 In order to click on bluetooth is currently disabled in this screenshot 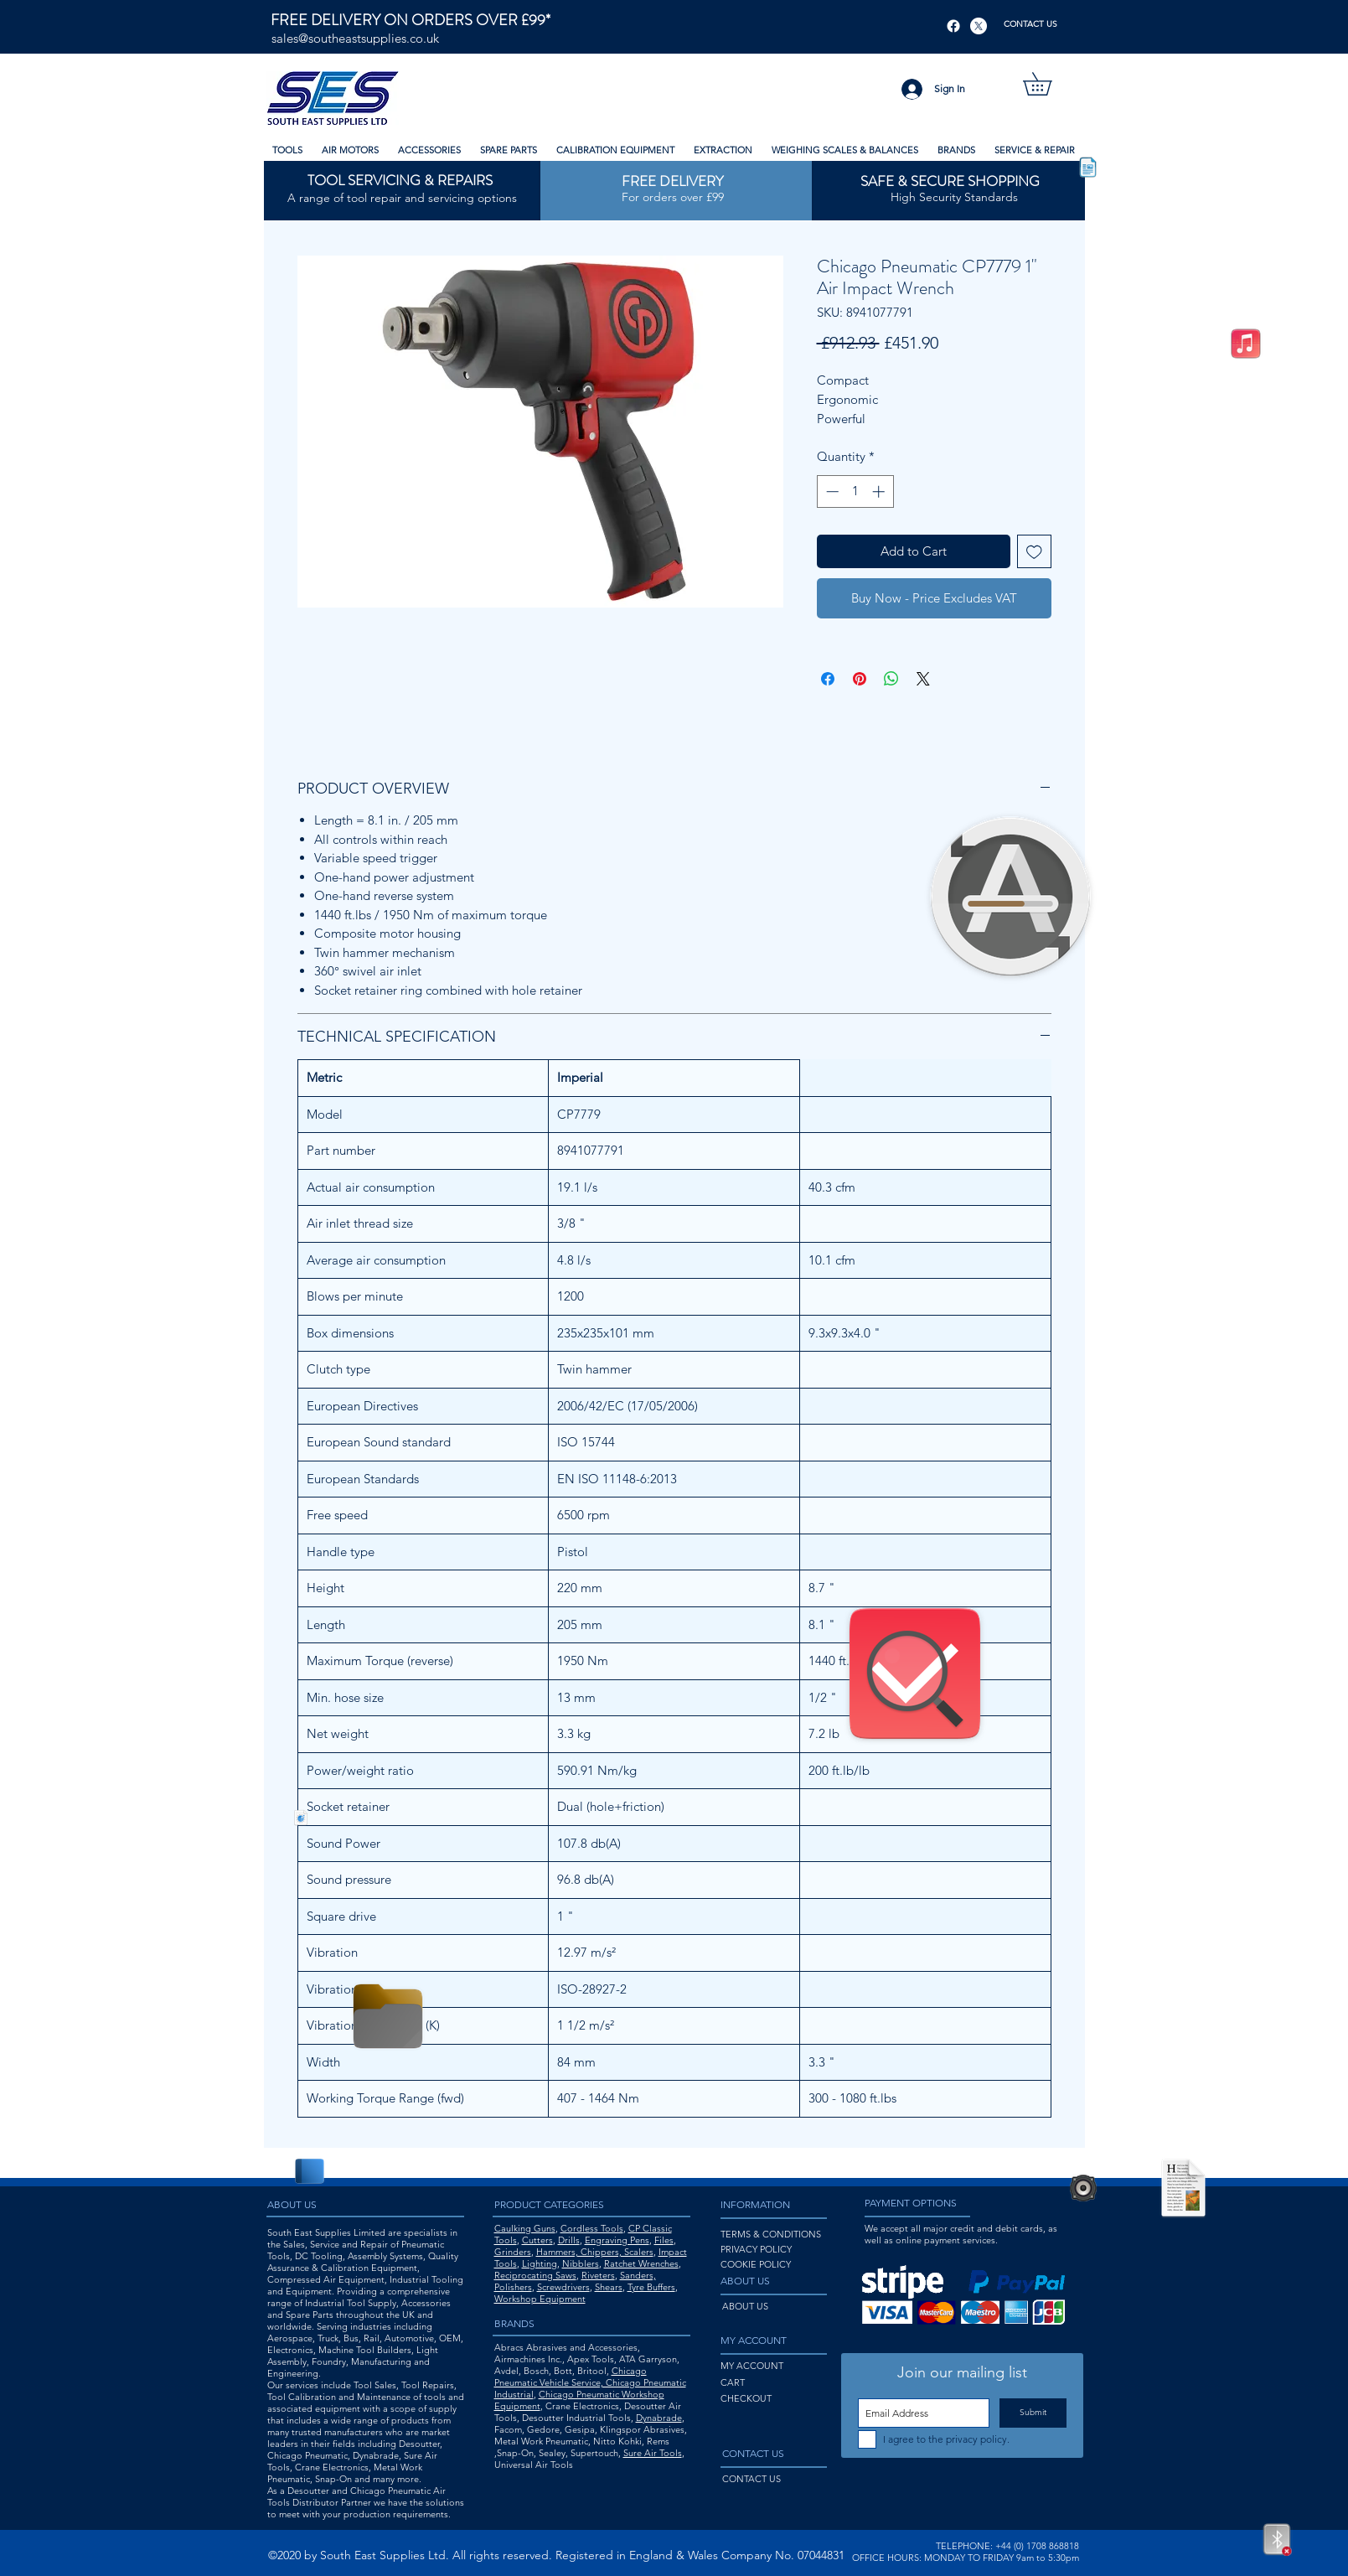, I will do `click(1277, 2539)`.